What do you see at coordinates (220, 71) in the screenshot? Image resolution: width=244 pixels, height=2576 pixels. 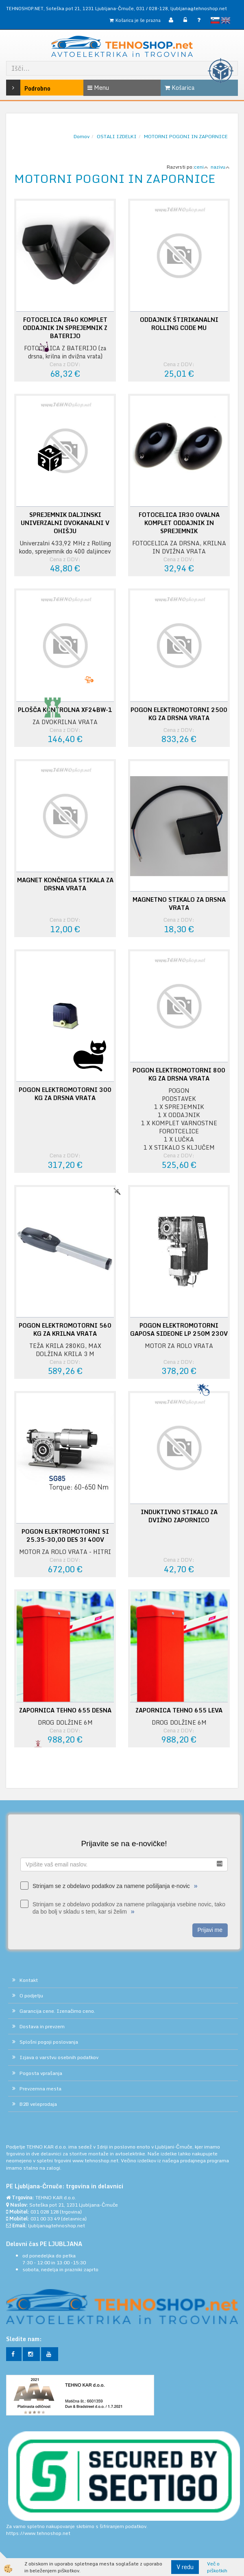 I see `target a random selection or dice roll` at bounding box center [220, 71].